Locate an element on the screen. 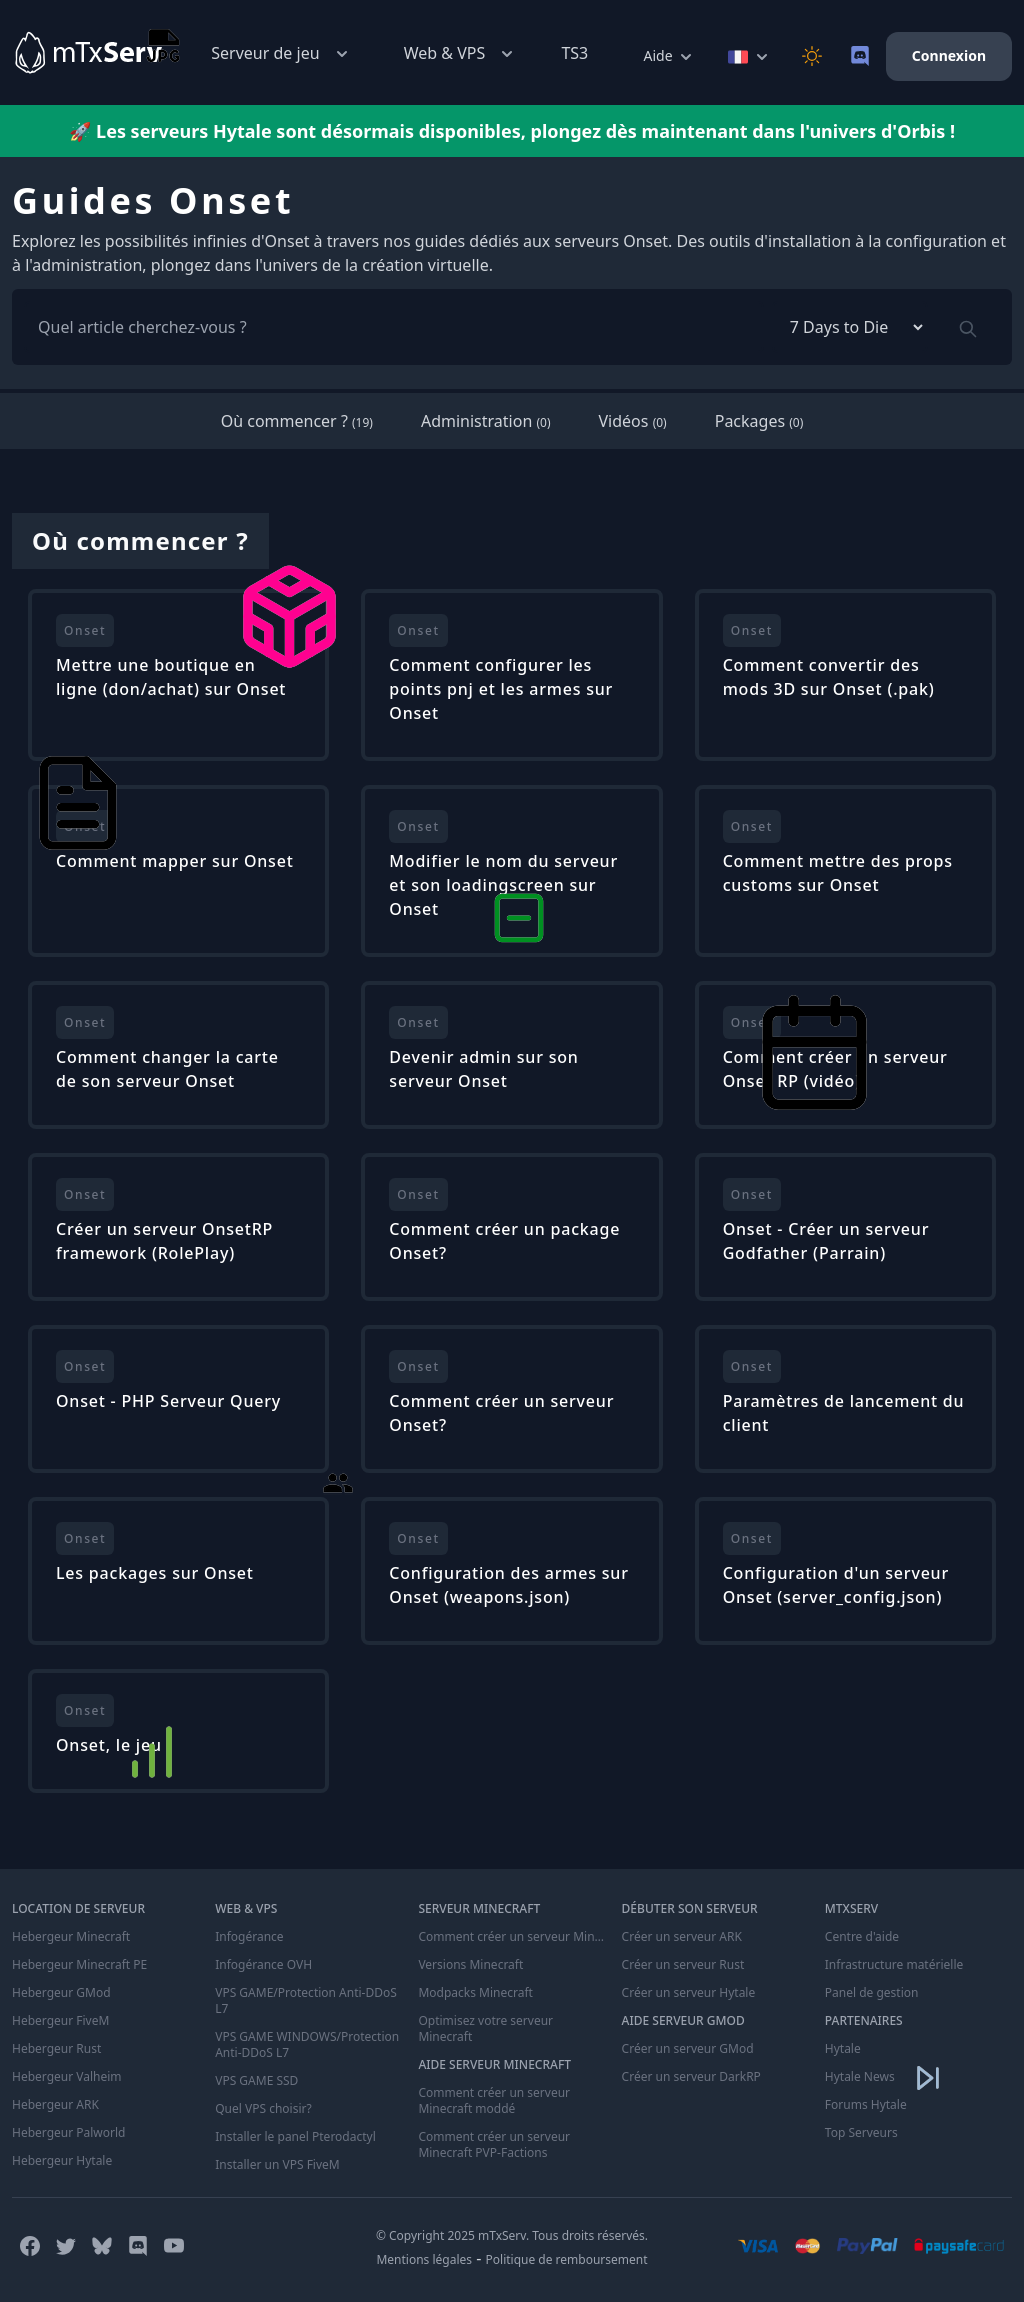  view contacts or people list is located at coordinates (338, 1483).